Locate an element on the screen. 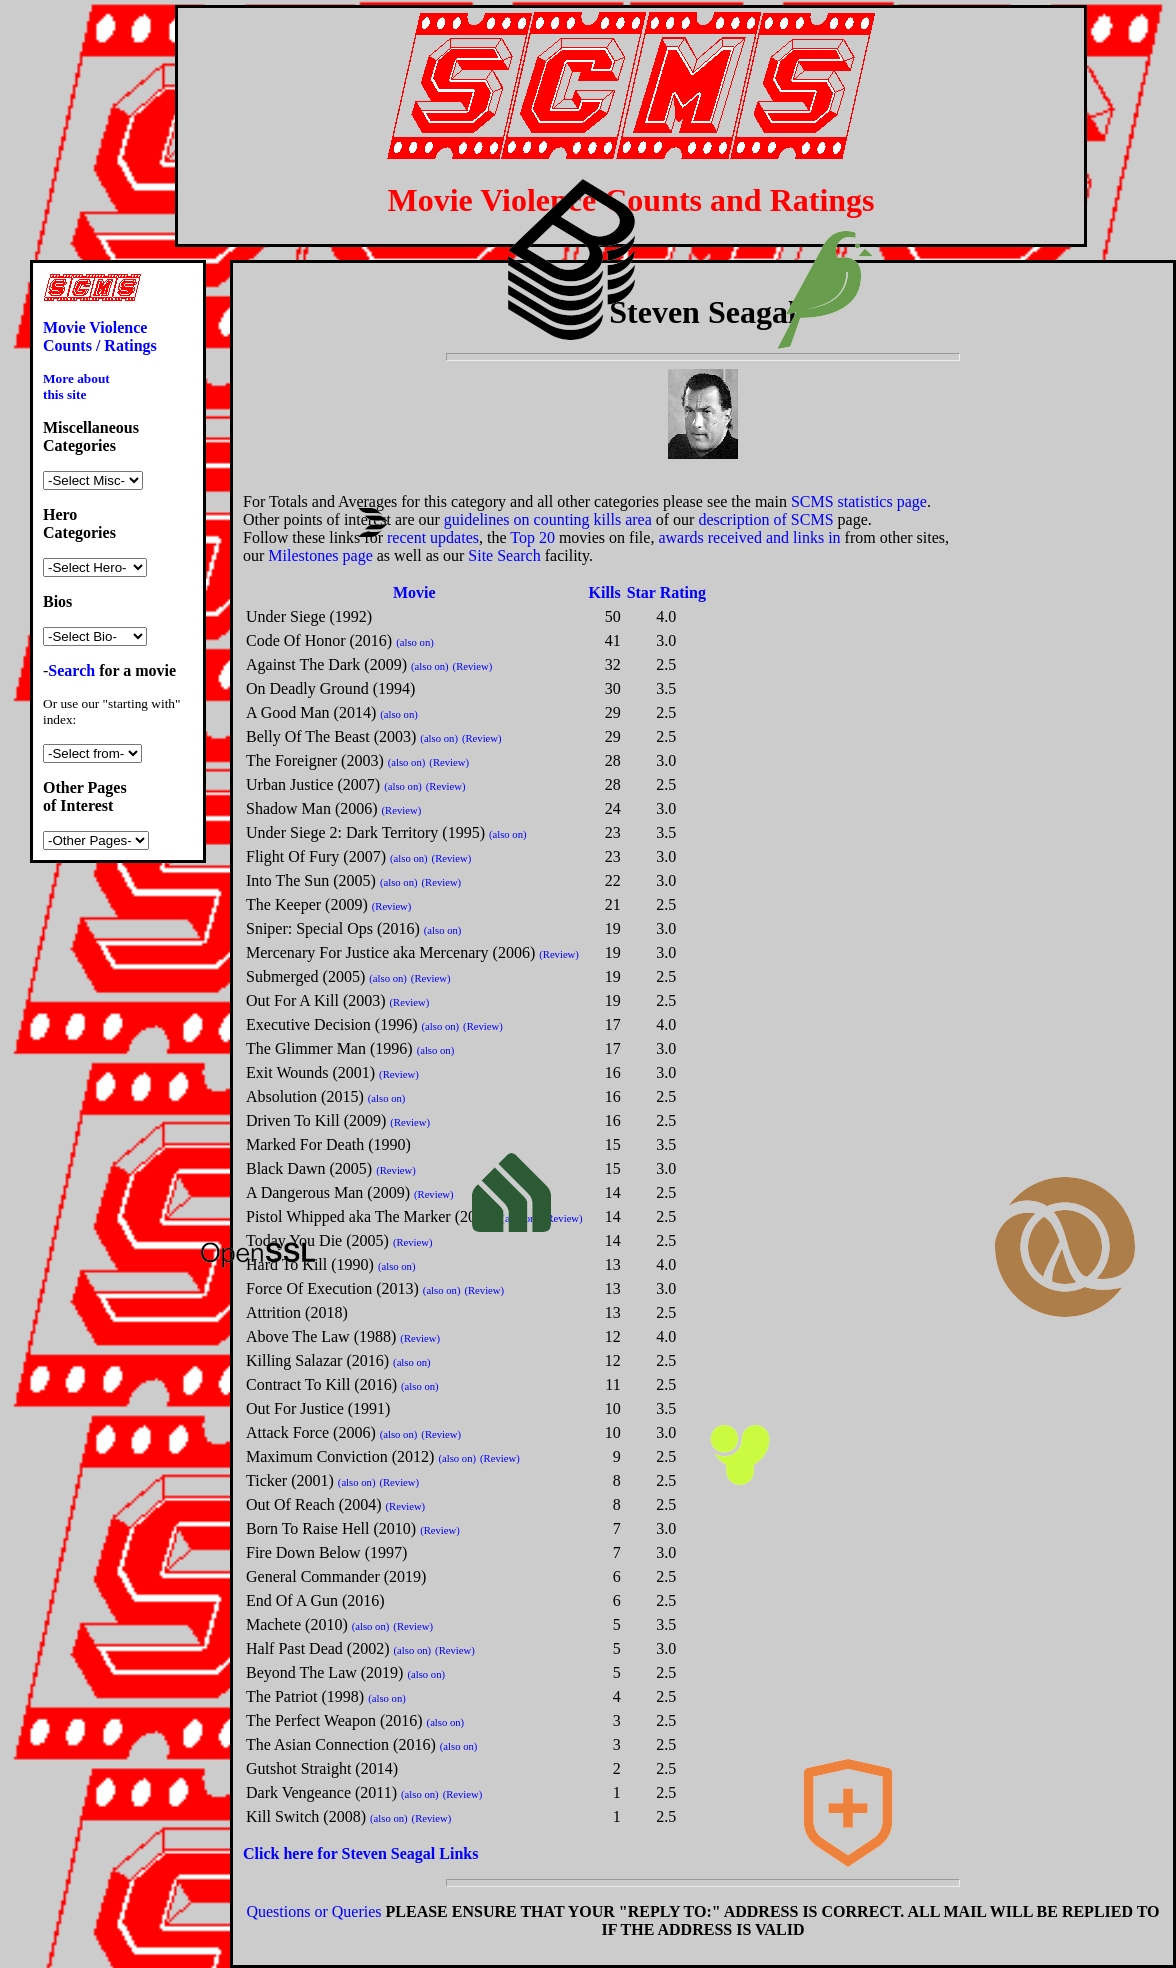  add security protection or shield is located at coordinates (848, 1813).